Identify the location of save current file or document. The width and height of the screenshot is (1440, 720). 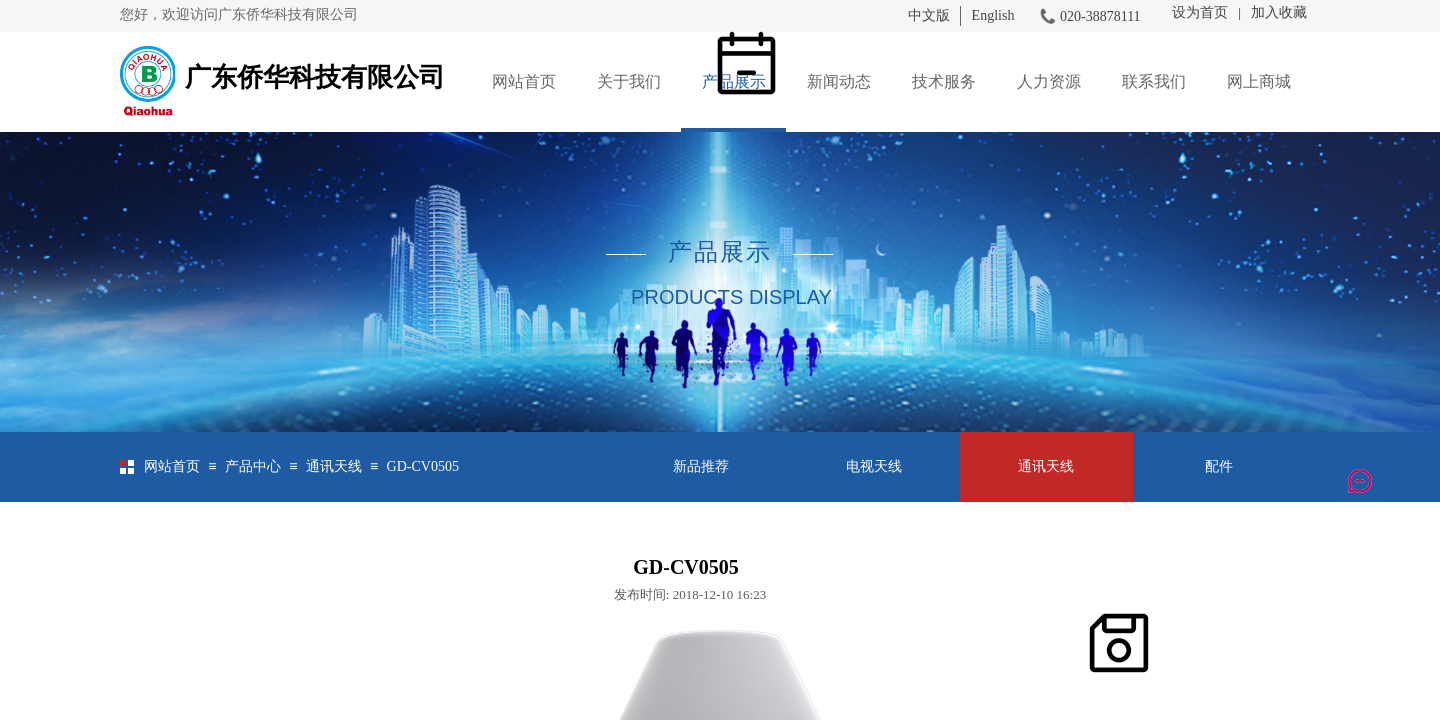
(1119, 643).